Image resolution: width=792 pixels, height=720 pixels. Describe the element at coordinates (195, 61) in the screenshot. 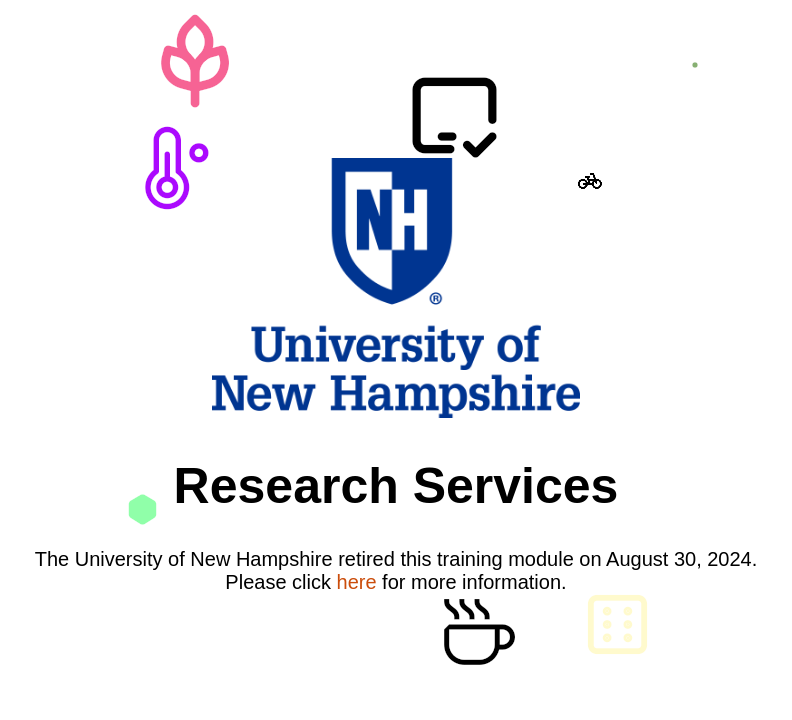

I see `indicates grain or wheat-based ingredients` at that location.